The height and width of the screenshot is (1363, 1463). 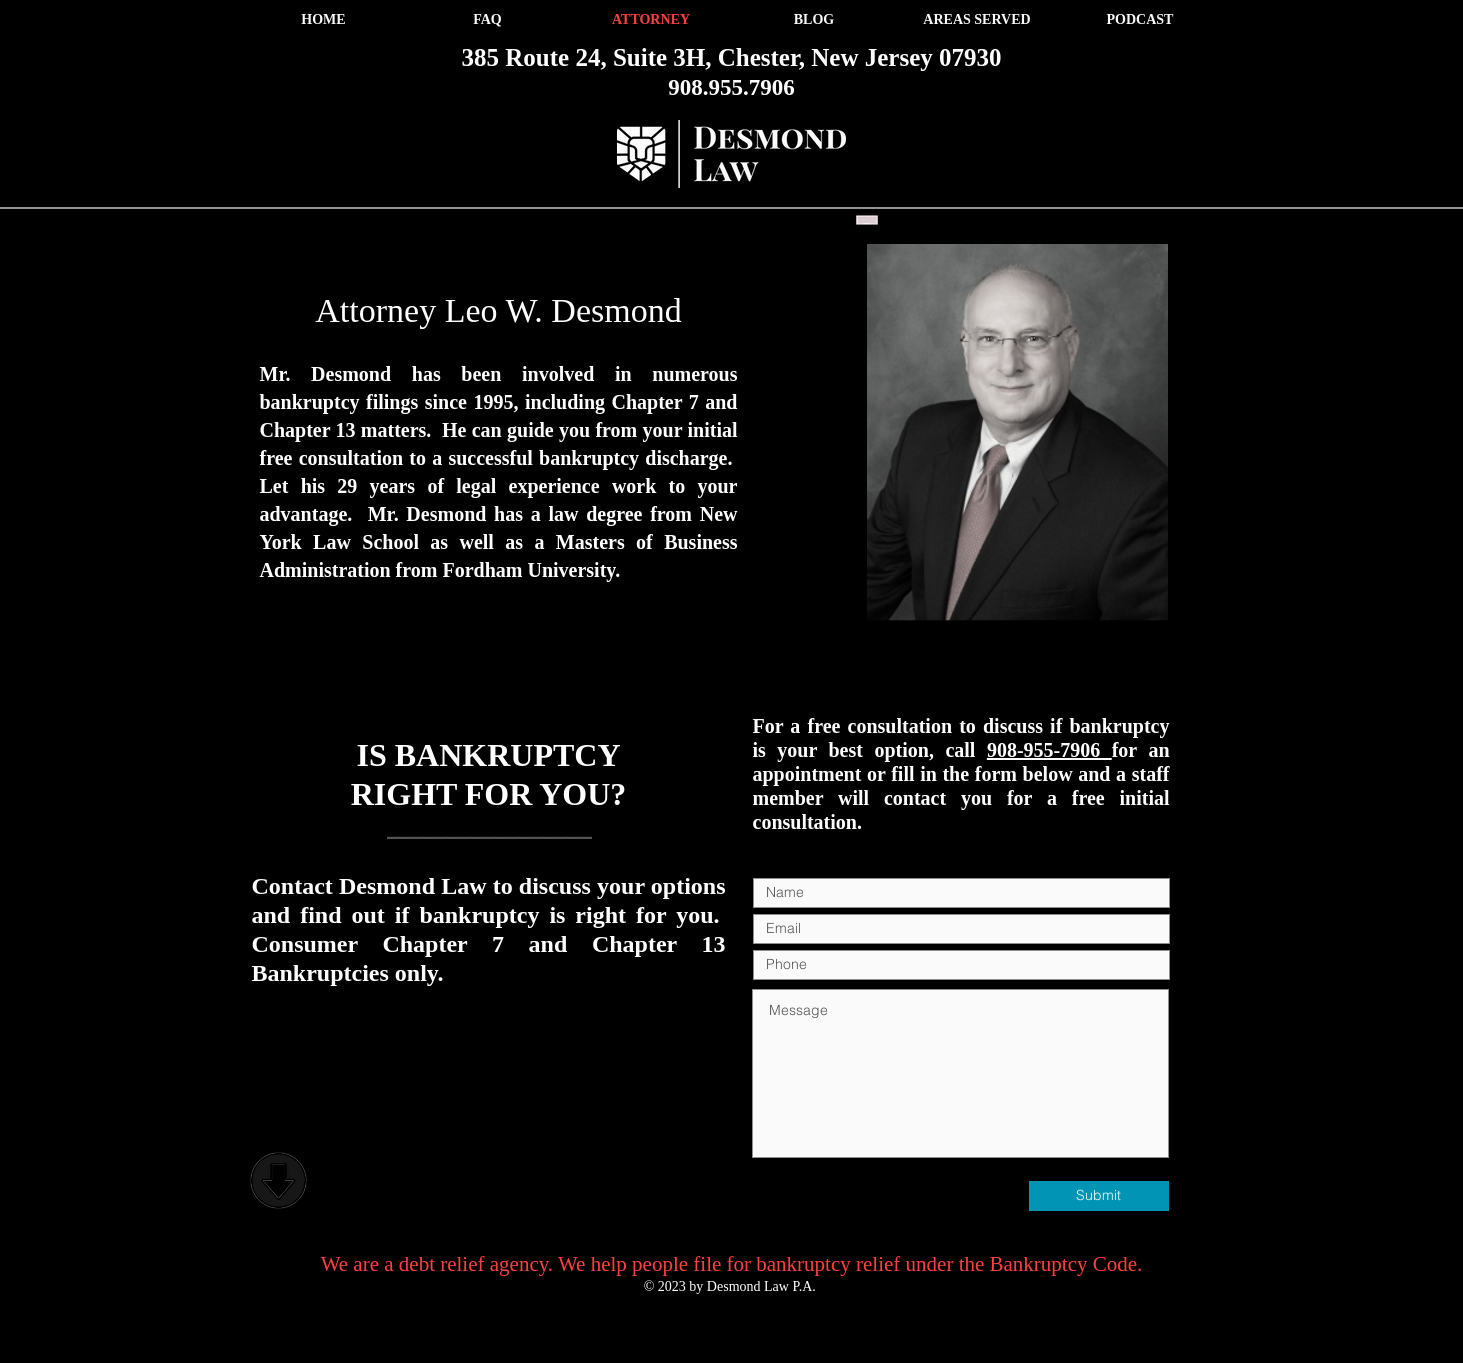 What do you see at coordinates (278, 1180) in the screenshot?
I see `access your downloads folder` at bounding box center [278, 1180].